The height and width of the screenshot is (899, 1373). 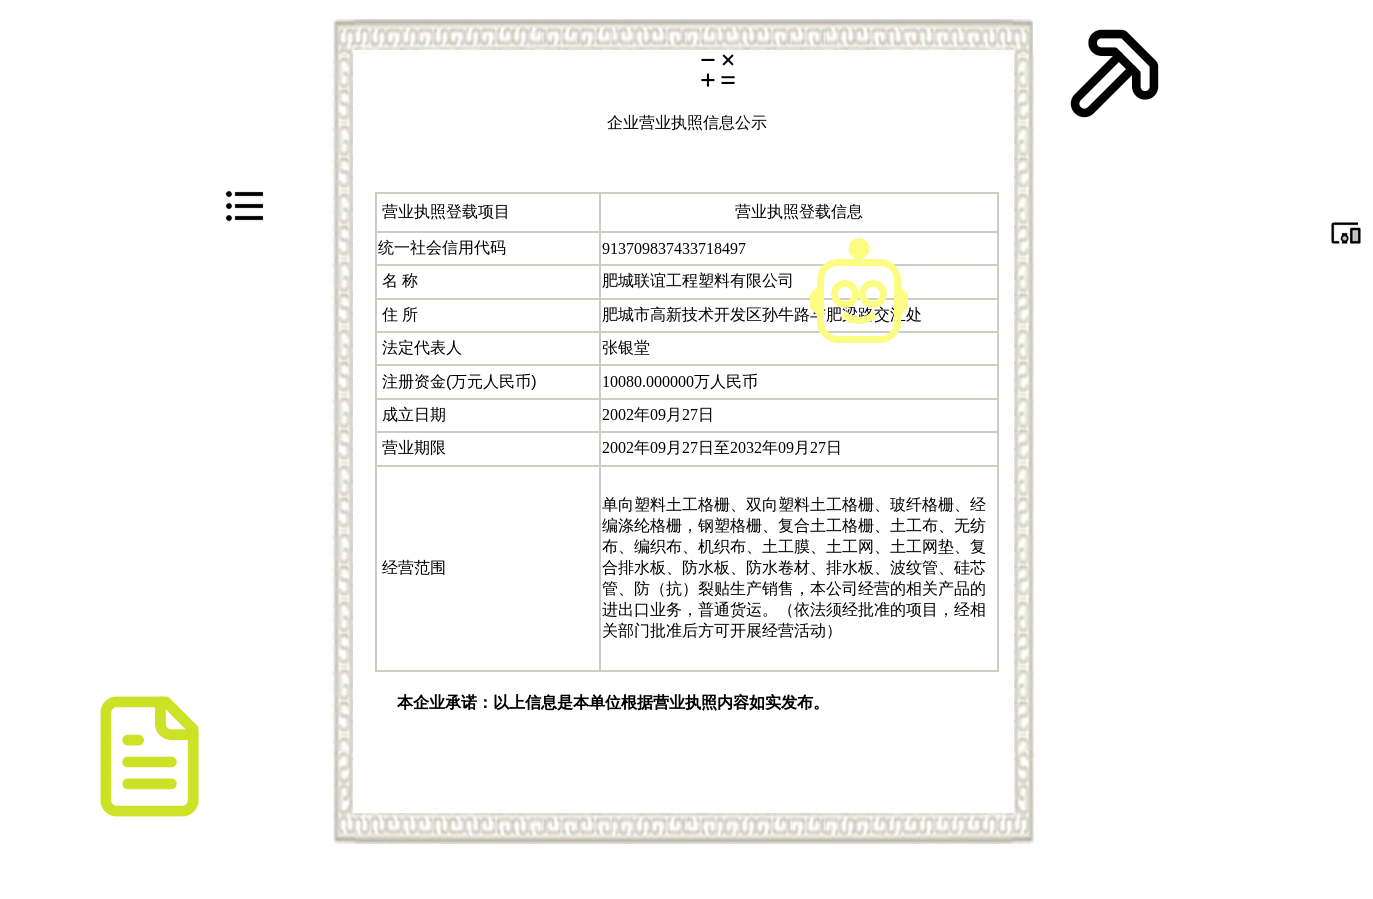 I want to click on access AI or chatbot assistant features, so click(x=859, y=294).